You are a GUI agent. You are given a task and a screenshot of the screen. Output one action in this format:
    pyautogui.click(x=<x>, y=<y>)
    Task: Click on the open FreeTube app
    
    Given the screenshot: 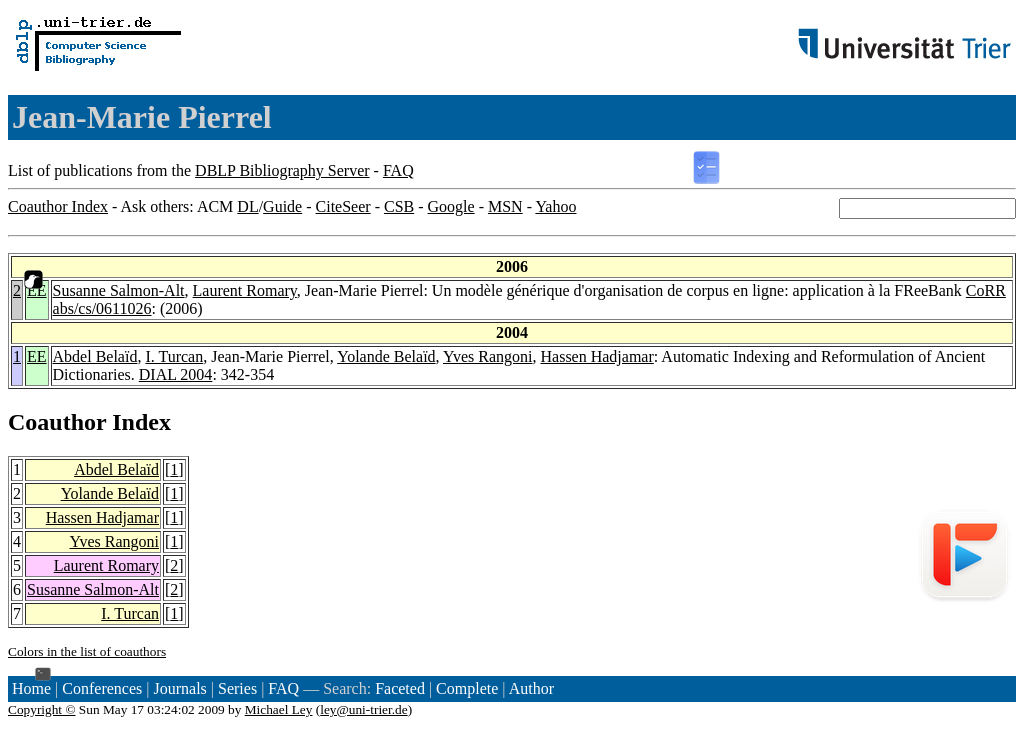 What is the action you would take?
    pyautogui.click(x=964, y=554)
    